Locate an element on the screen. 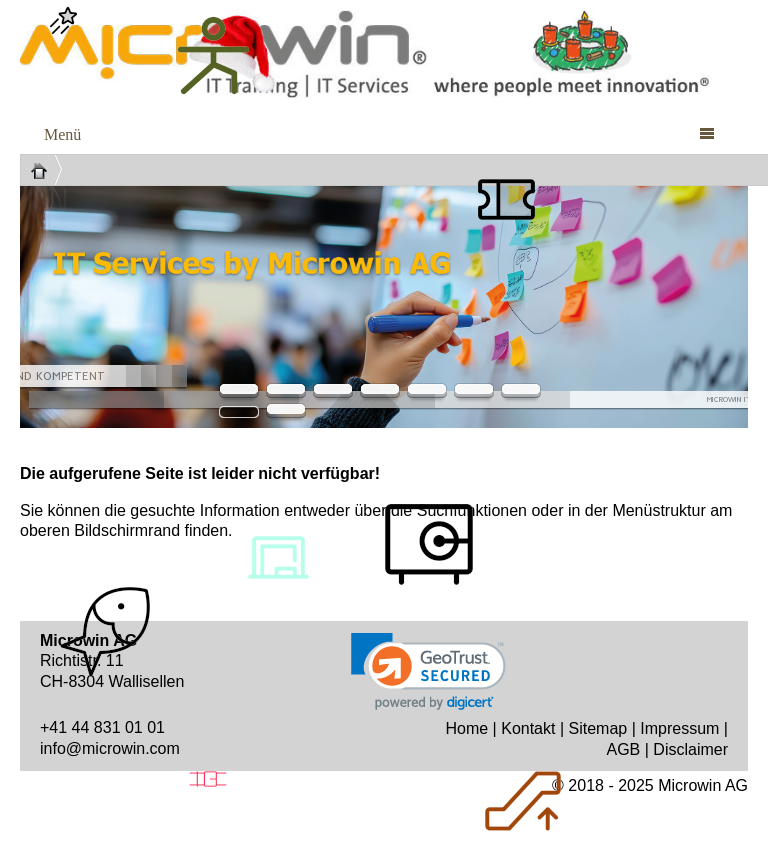 This screenshot has width=768, height=856. access secure storage or vault is located at coordinates (429, 541).